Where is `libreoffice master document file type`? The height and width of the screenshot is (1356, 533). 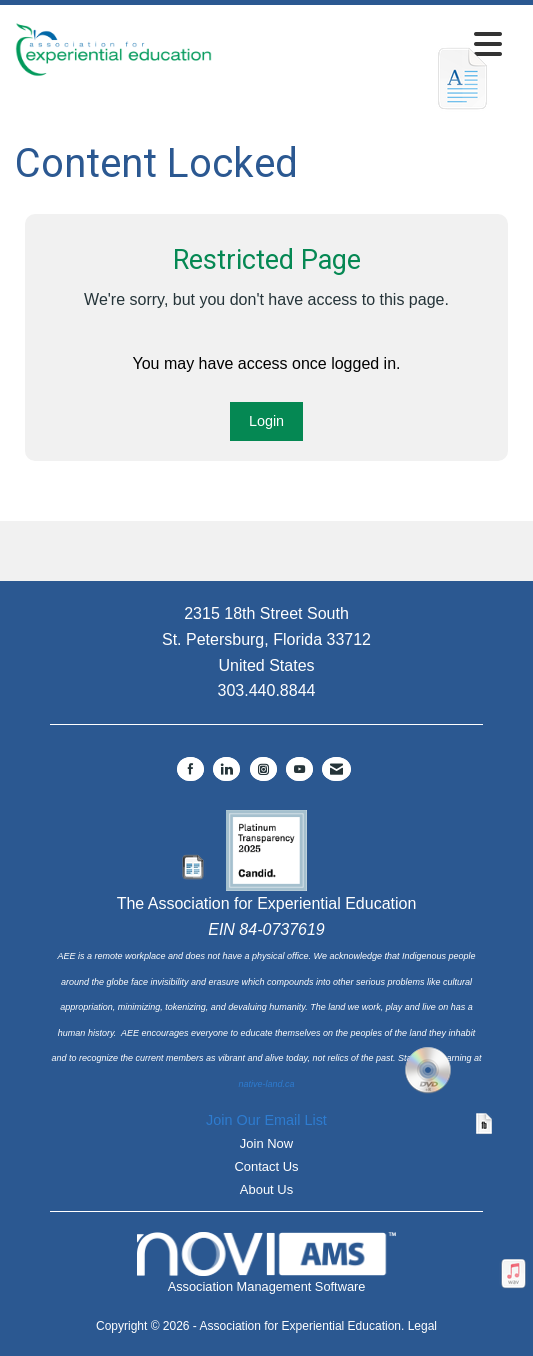 libreoffice master document file type is located at coordinates (193, 867).